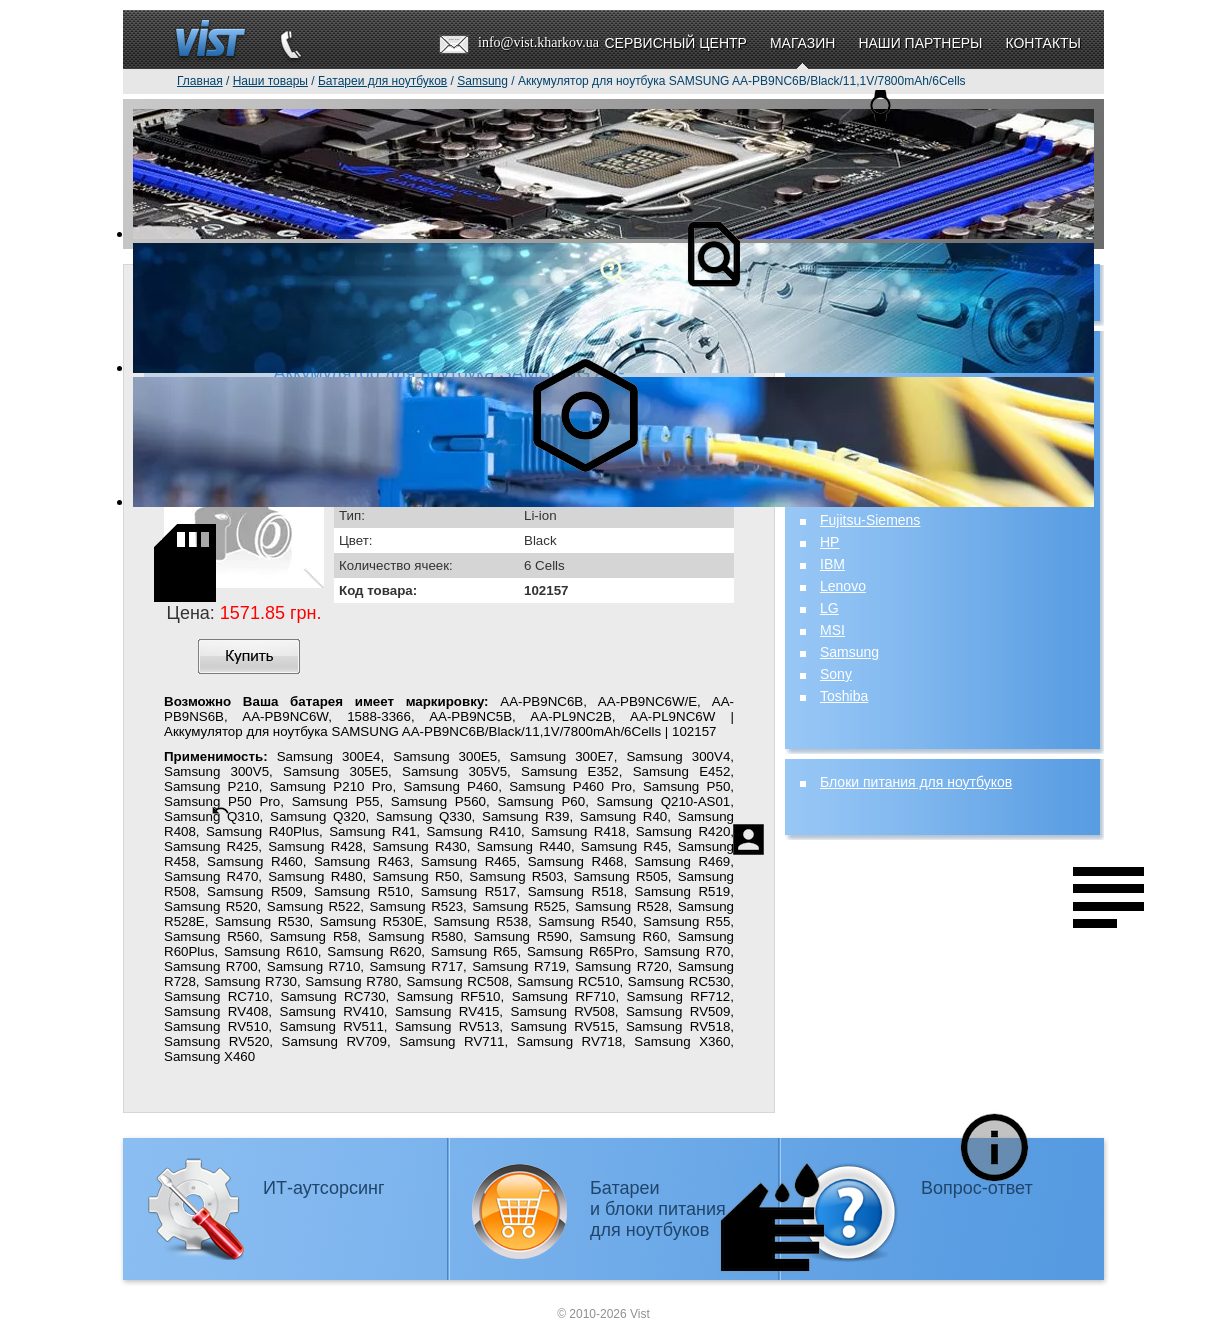 This screenshot has height=1325, width=1227. Describe the element at coordinates (880, 105) in the screenshot. I see `access smartwatch settings or paired device` at that location.